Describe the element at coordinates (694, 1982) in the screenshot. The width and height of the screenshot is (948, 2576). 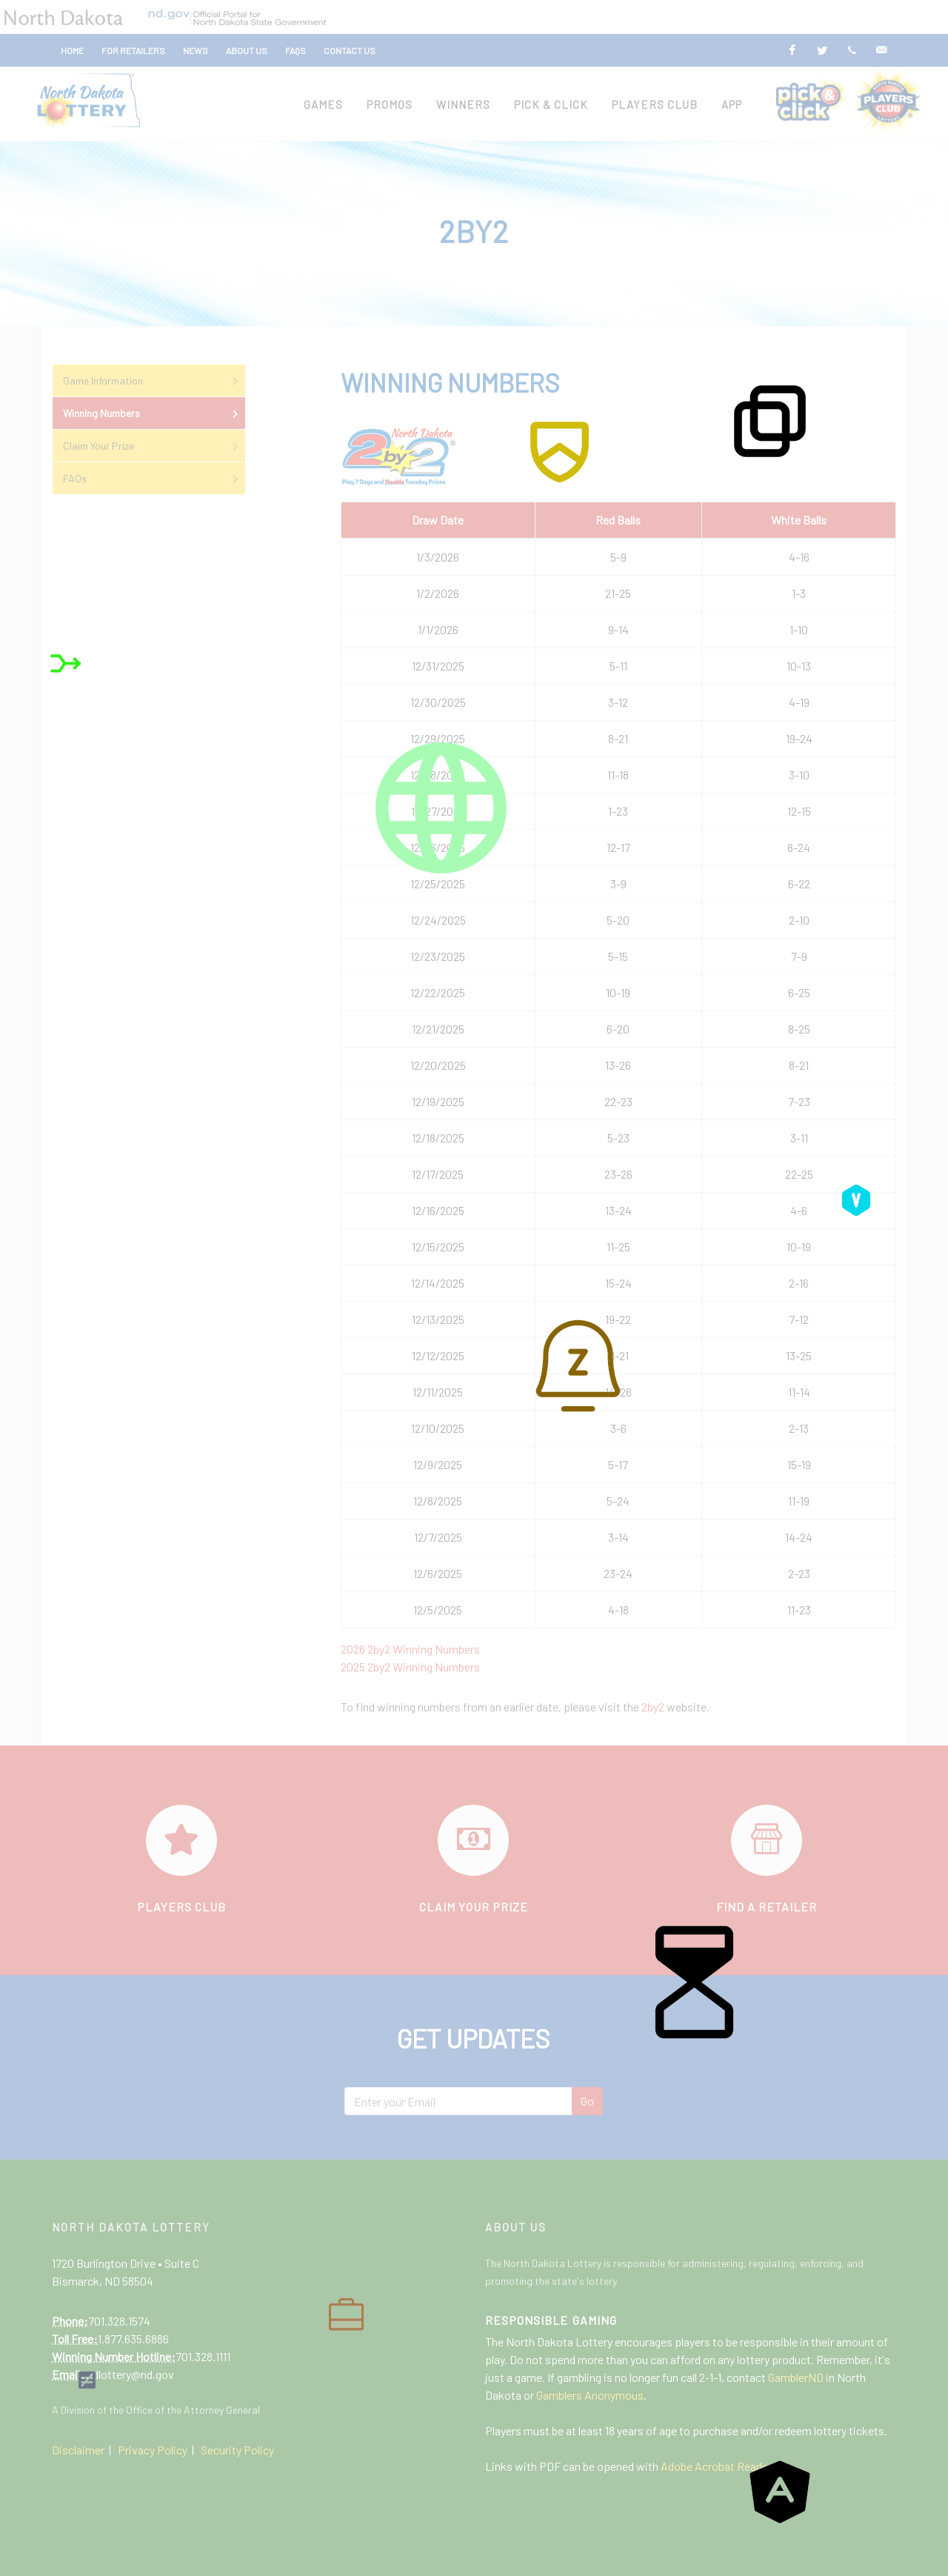
I see `indicates a process just started with most time remaining` at that location.